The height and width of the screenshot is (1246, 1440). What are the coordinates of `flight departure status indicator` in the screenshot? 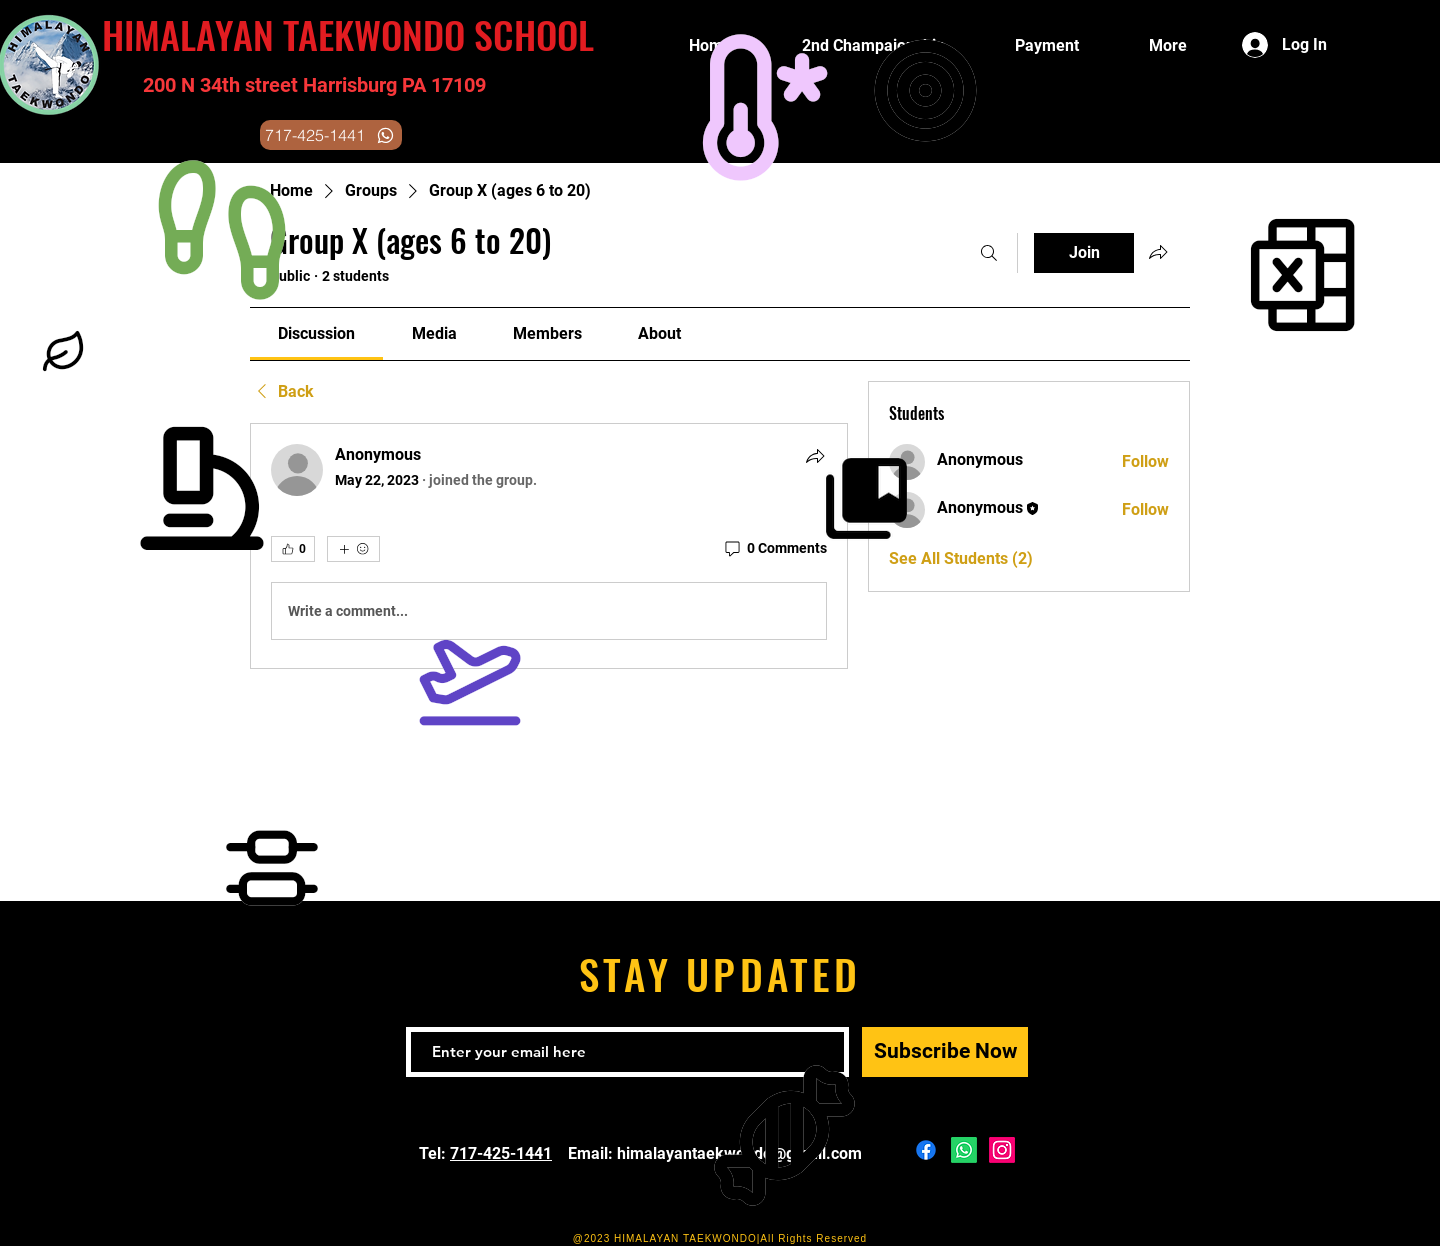 It's located at (470, 675).